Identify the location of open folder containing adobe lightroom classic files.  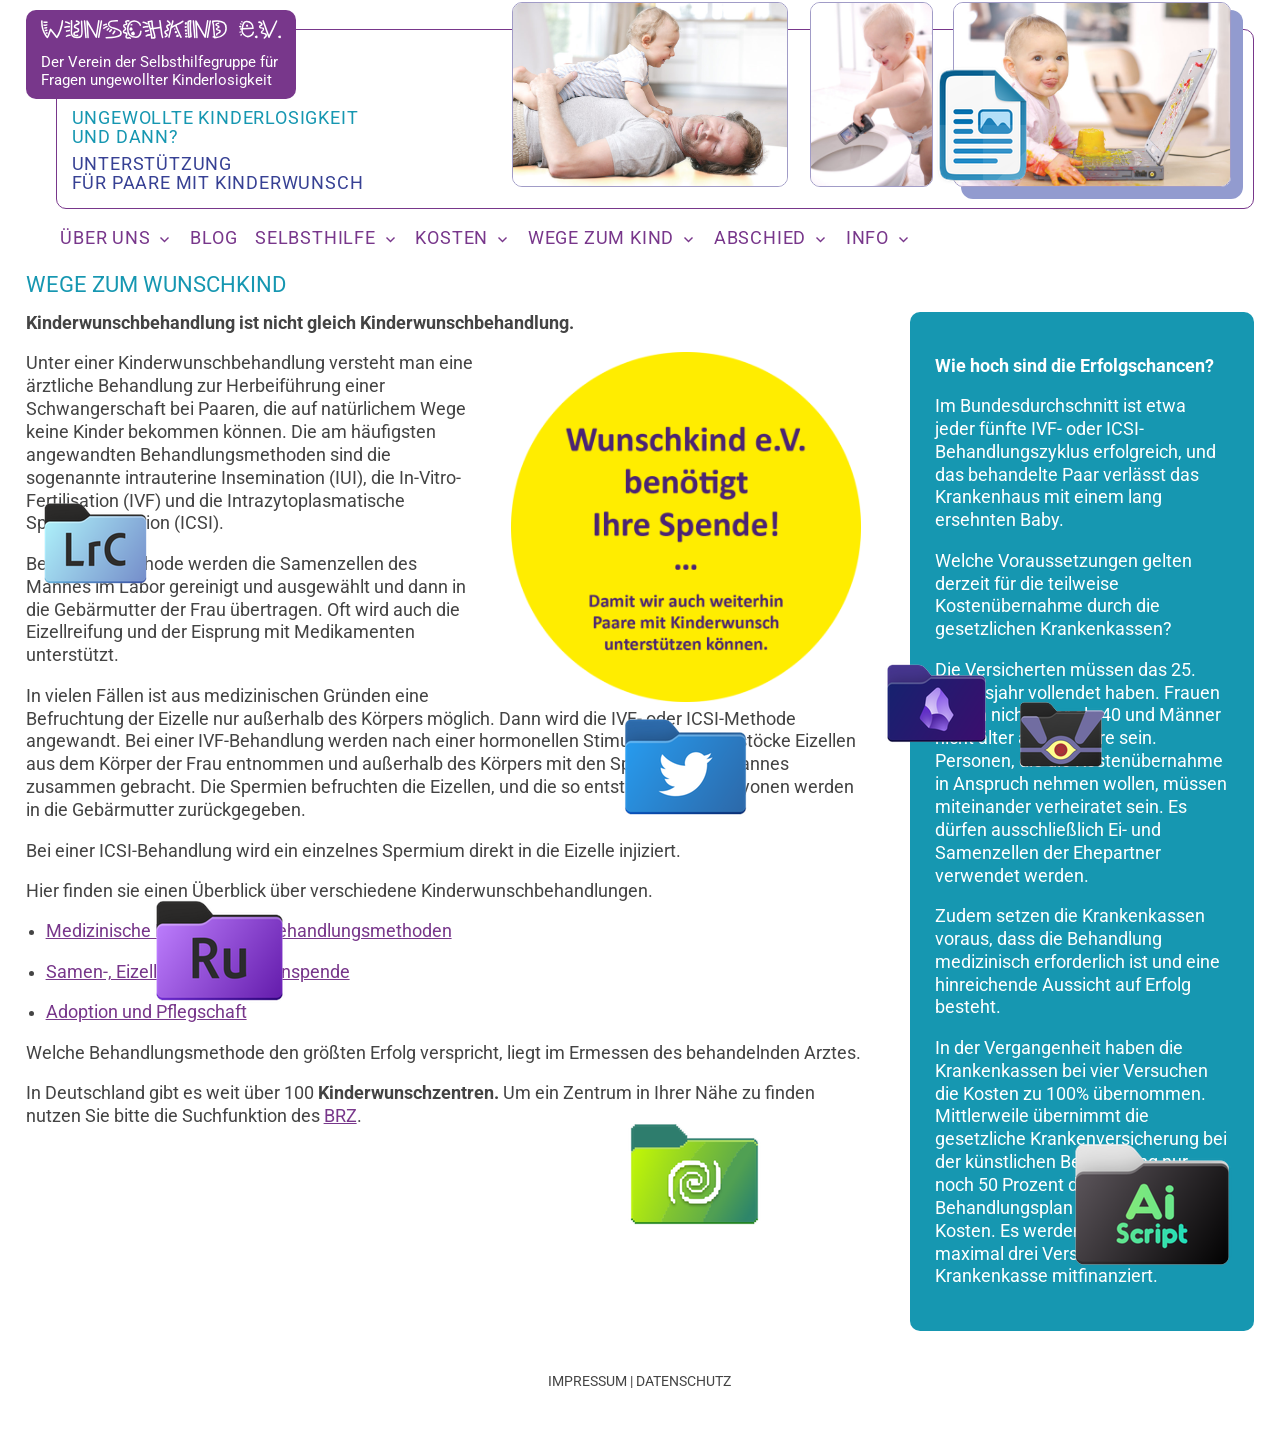
(95, 546).